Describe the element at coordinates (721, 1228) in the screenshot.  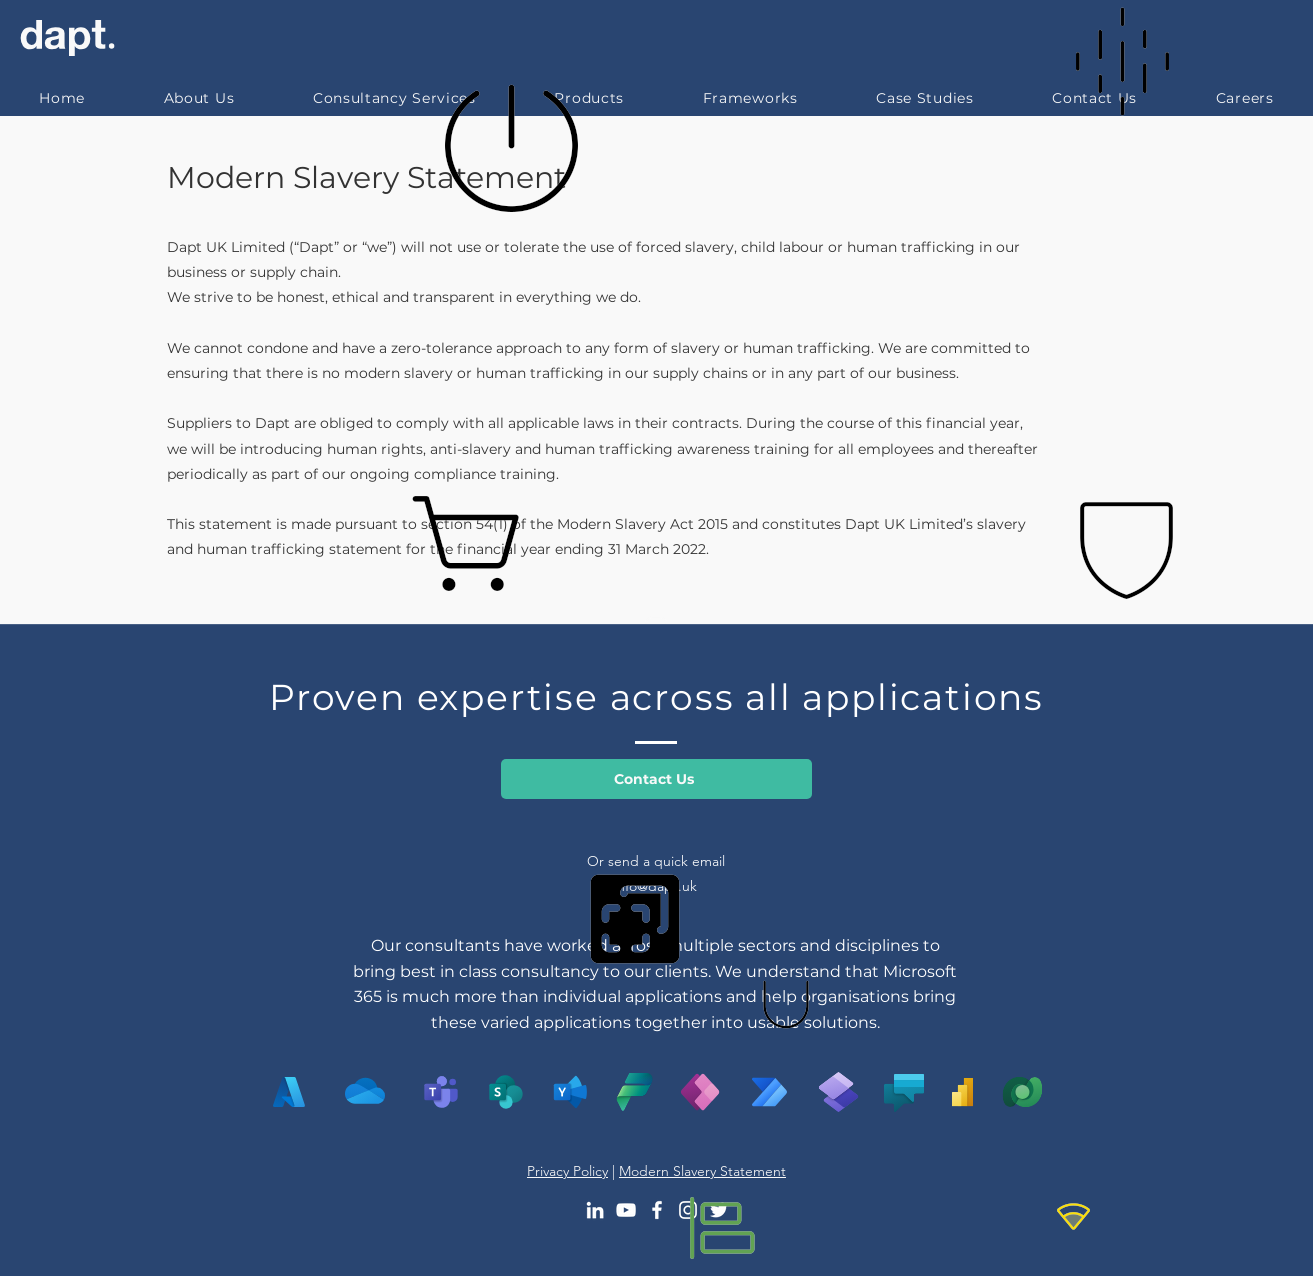
I see `align text to the left margin` at that location.